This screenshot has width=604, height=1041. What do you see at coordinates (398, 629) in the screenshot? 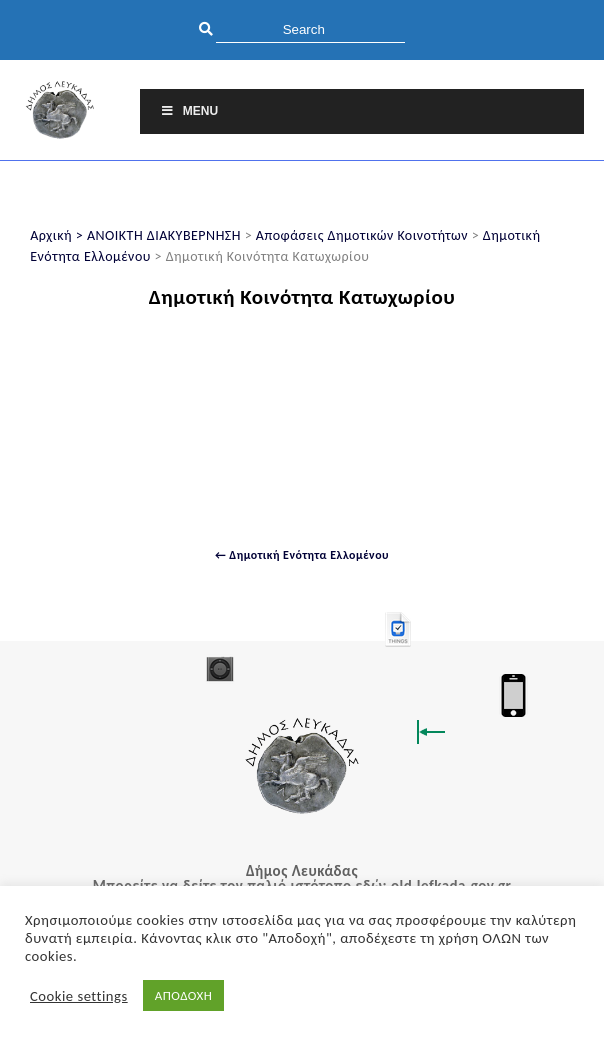
I see `things 3 database file or backup` at bounding box center [398, 629].